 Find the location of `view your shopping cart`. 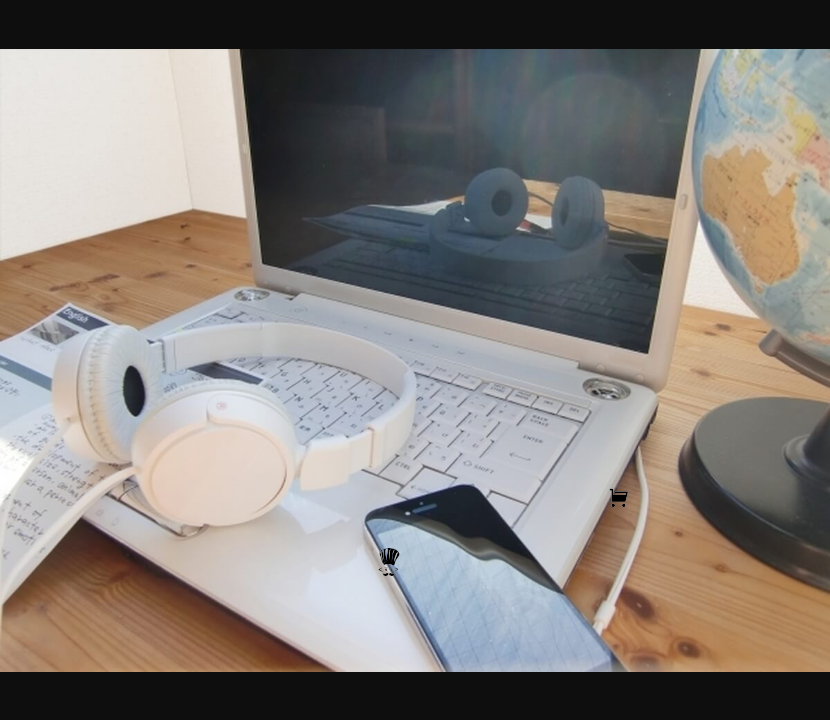

view your shopping cart is located at coordinates (618, 497).